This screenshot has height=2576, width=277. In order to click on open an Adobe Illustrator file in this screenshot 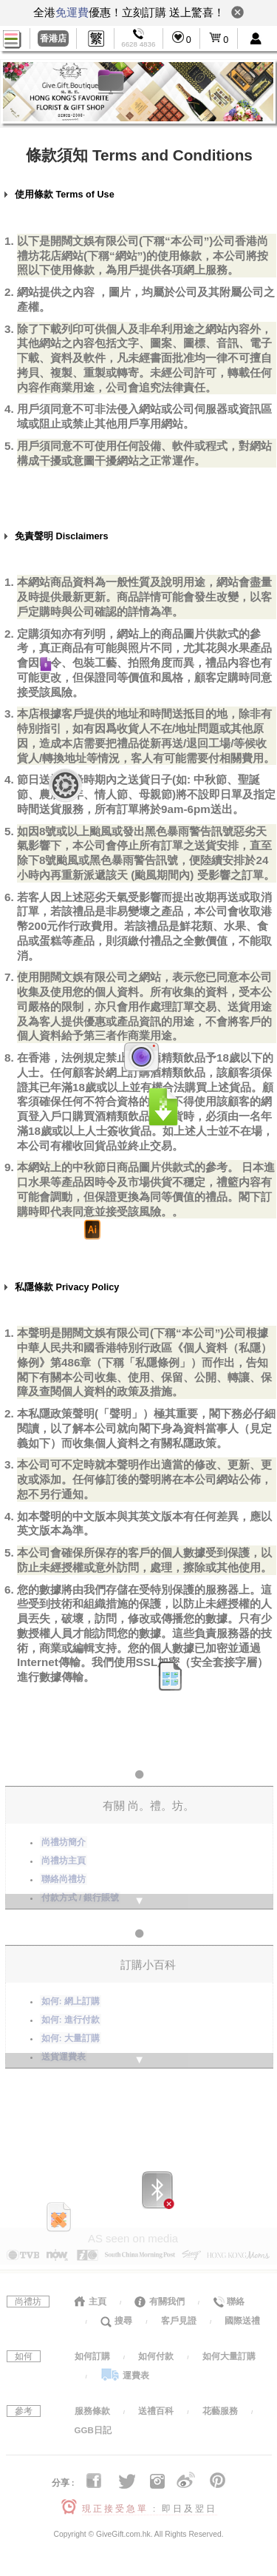, I will do `click(92, 1230)`.